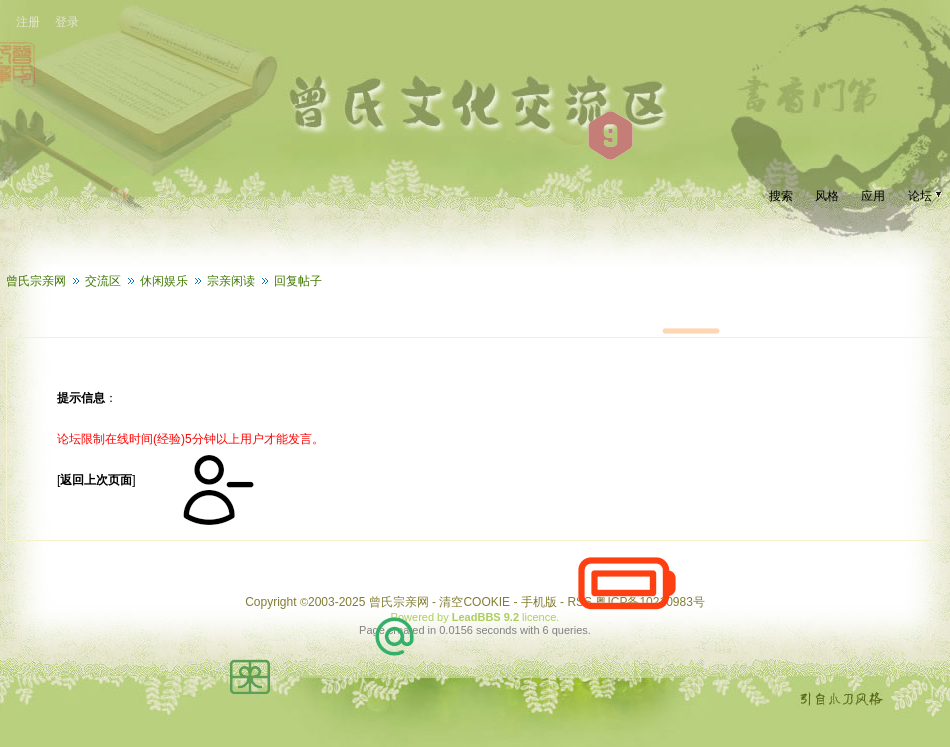 The image size is (950, 747). I want to click on view or send a gift, so click(250, 677).